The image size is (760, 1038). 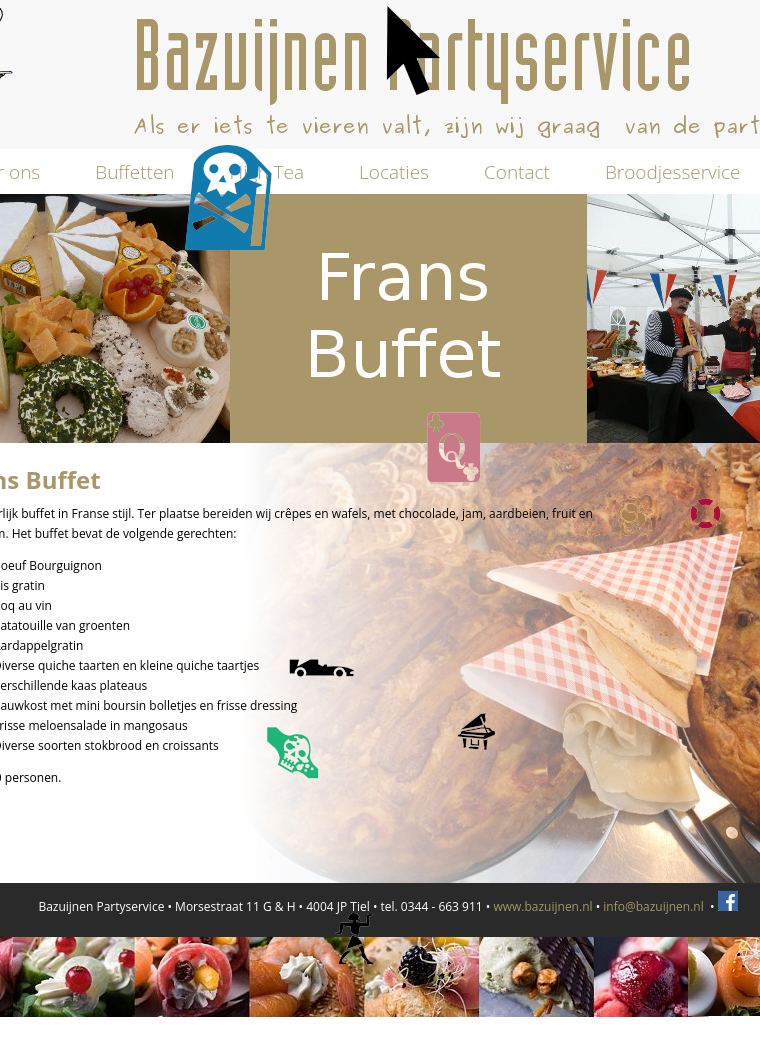 What do you see at coordinates (292, 752) in the screenshot?
I see `activate disintegrate ability or spell` at bounding box center [292, 752].